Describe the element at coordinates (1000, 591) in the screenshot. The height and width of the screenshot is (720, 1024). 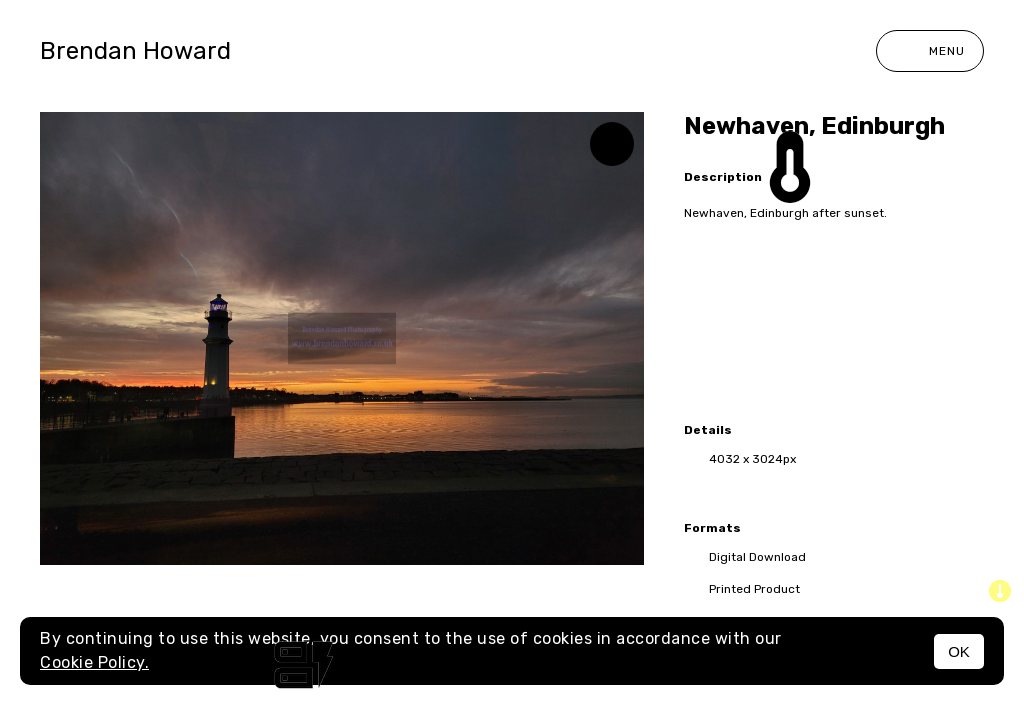
I see `view performance or speed metrics` at that location.